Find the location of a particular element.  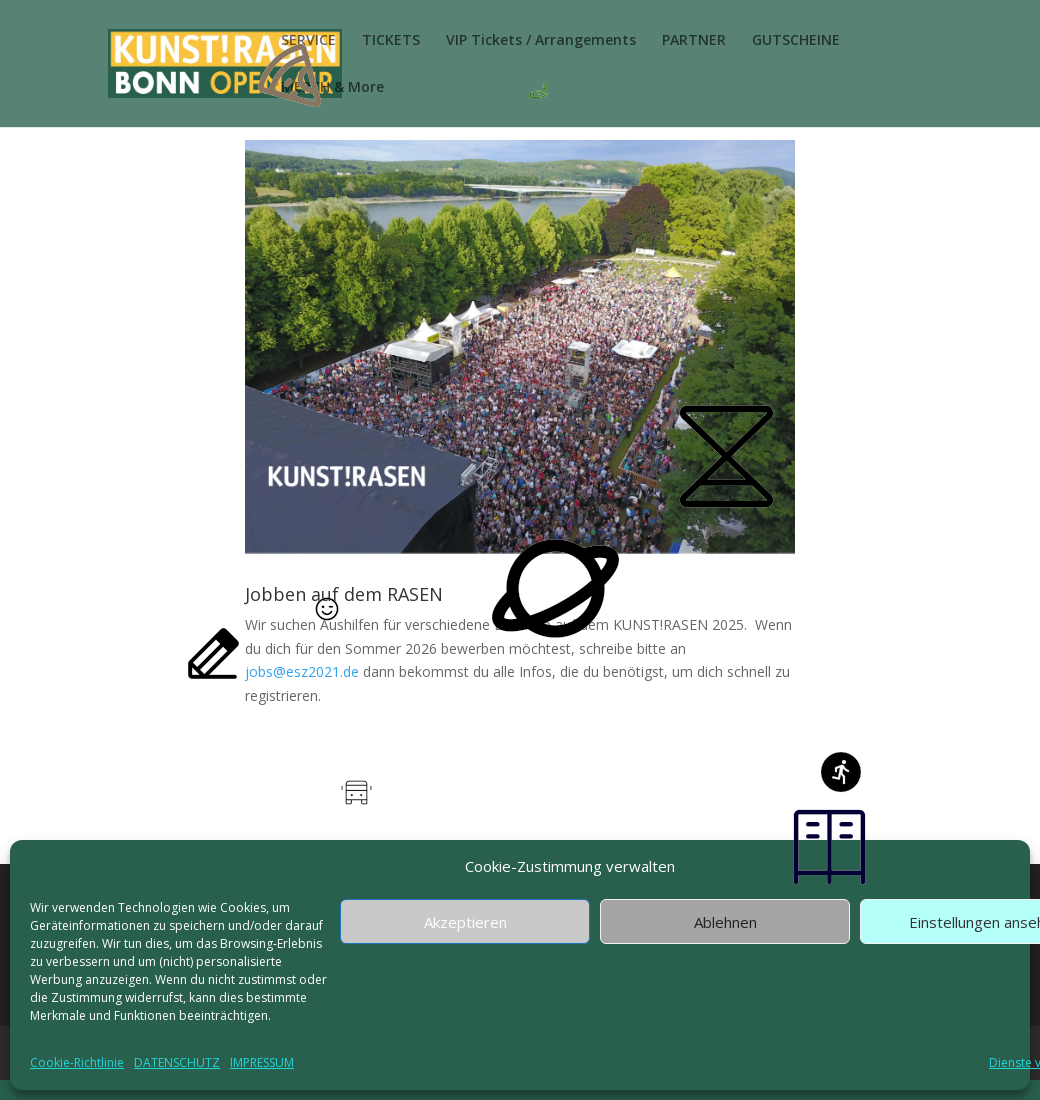

order food or access food delivery is located at coordinates (289, 75).